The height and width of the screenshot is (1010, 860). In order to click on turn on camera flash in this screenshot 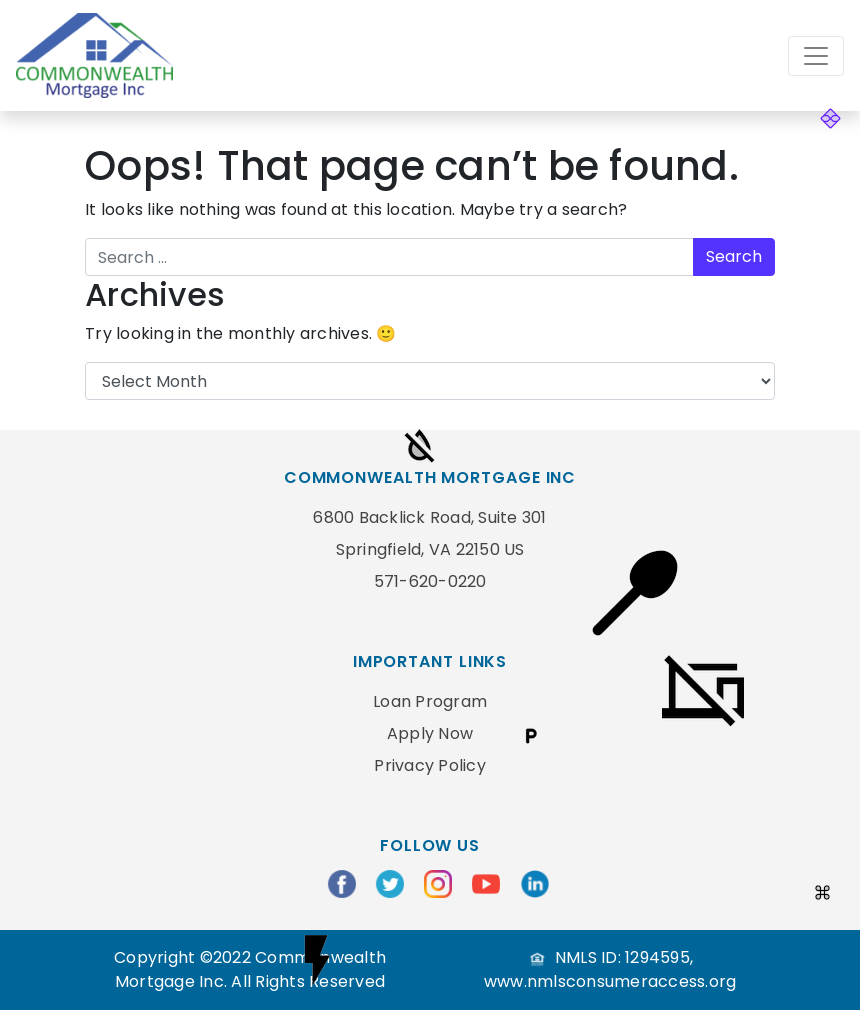, I will do `click(317, 960)`.